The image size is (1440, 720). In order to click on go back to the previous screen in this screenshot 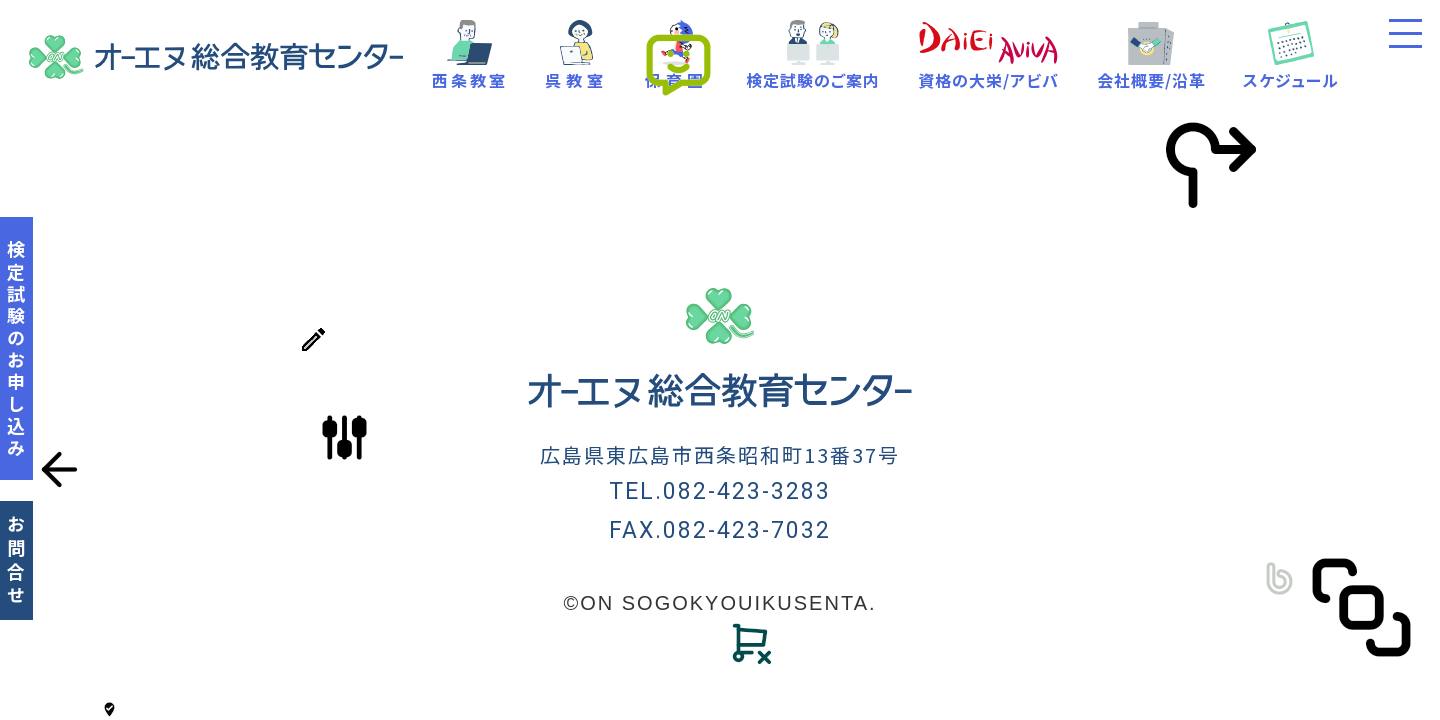, I will do `click(59, 469)`.